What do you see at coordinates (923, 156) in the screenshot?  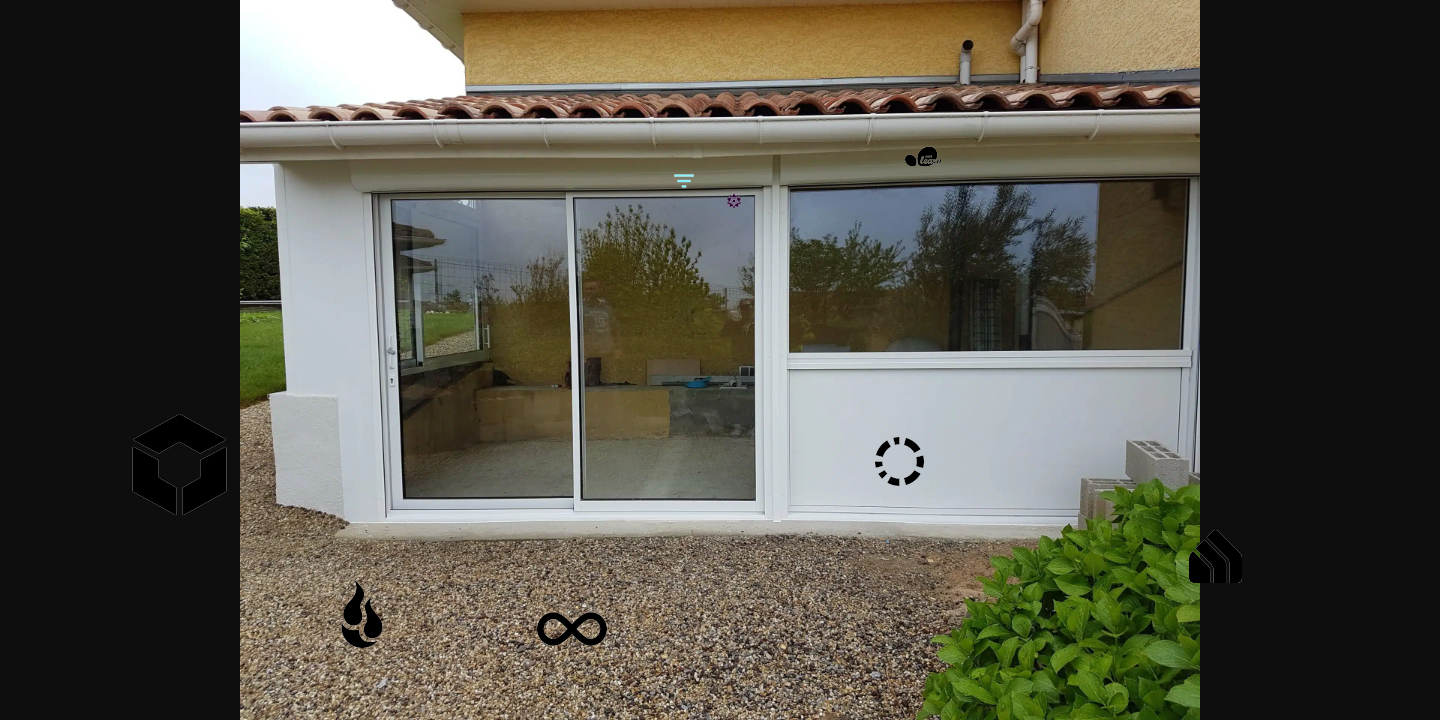 I see `scikit-learn machine learning library logo` at bounding box center [923, 156].